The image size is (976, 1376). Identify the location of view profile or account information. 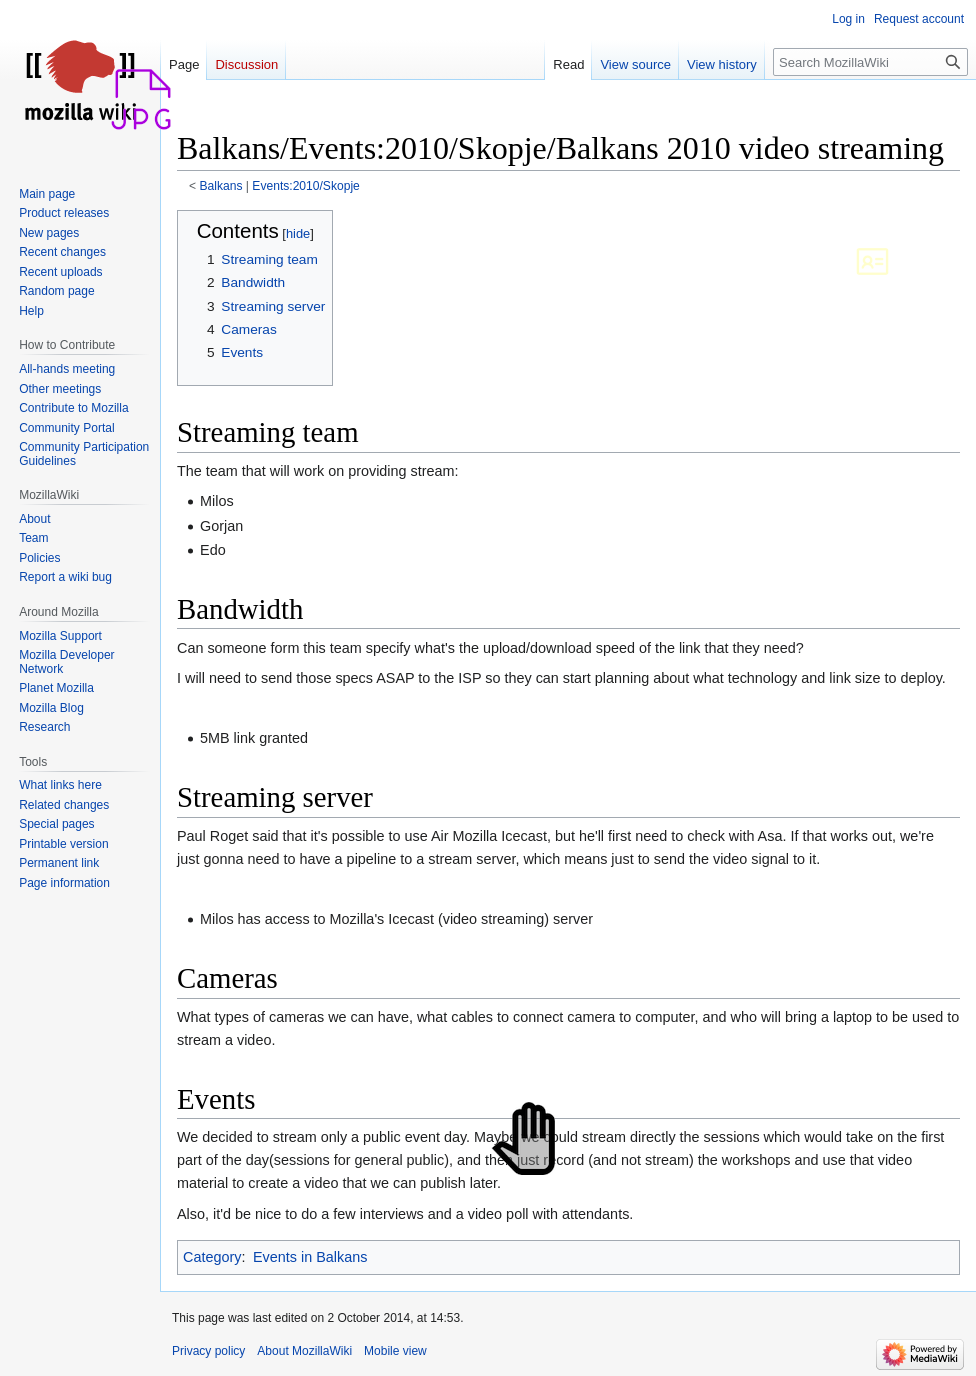
(872, 261).